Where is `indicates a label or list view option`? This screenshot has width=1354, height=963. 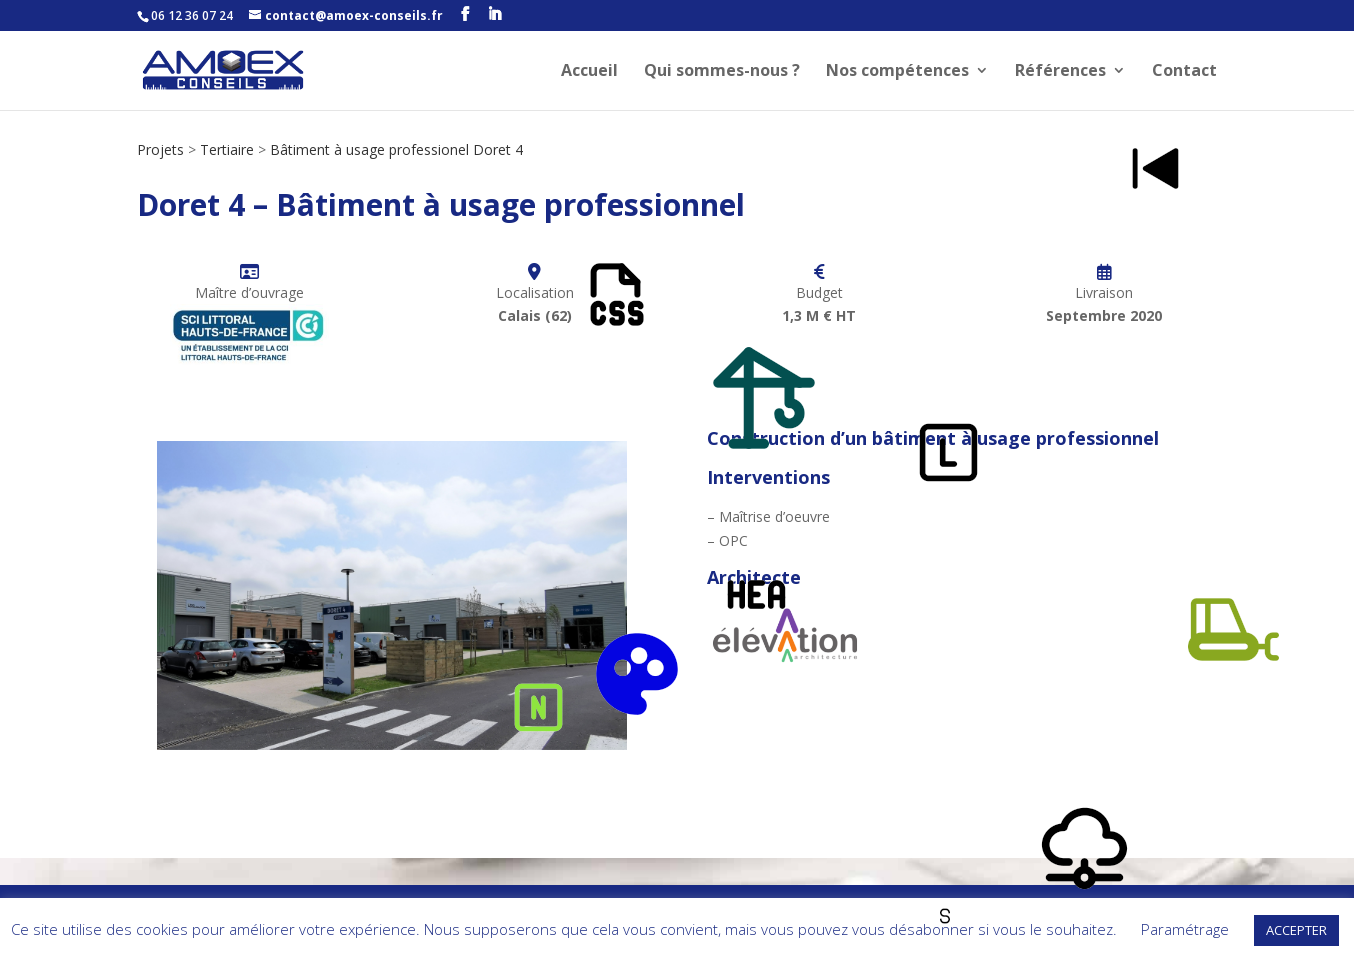
indicates a label or list view option is located at coordinates (948, 452).